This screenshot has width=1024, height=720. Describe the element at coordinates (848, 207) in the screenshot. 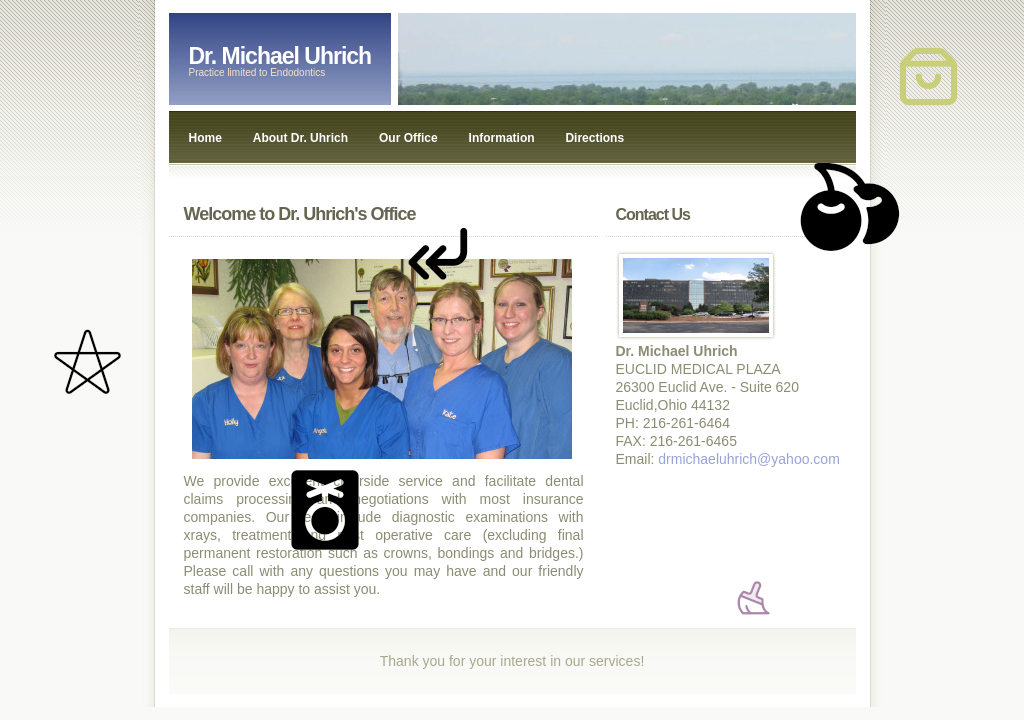

I see `indicates fruit or food category` at that location.